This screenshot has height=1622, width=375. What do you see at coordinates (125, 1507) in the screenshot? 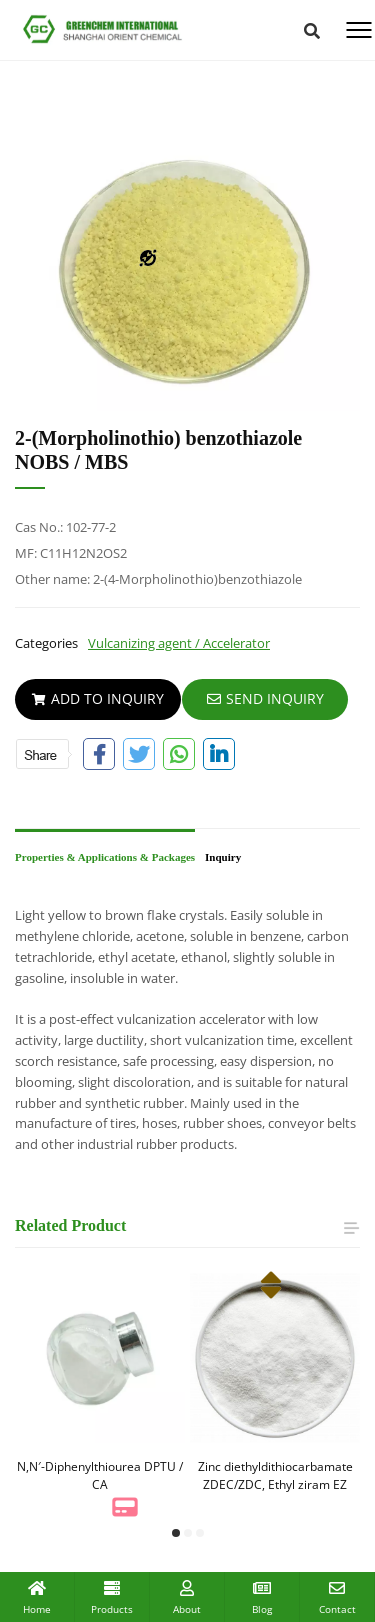
I see `indicates pager or beeper device` at bounding box center [125, 1507].